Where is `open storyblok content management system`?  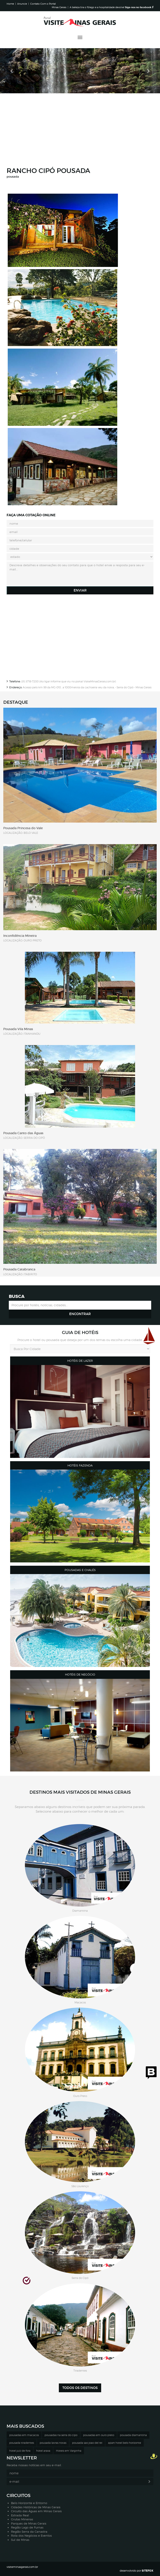 open storyblok content management system is located at coordinates (151, 2073).